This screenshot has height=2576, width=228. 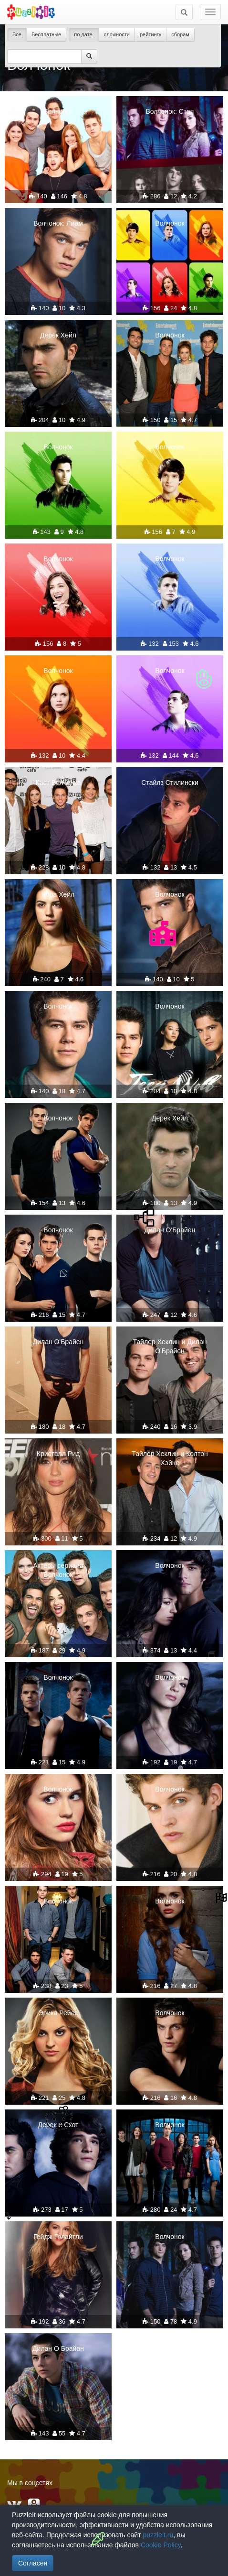 I want to click on pick a color from the screen, so click(x=98, y=2539).